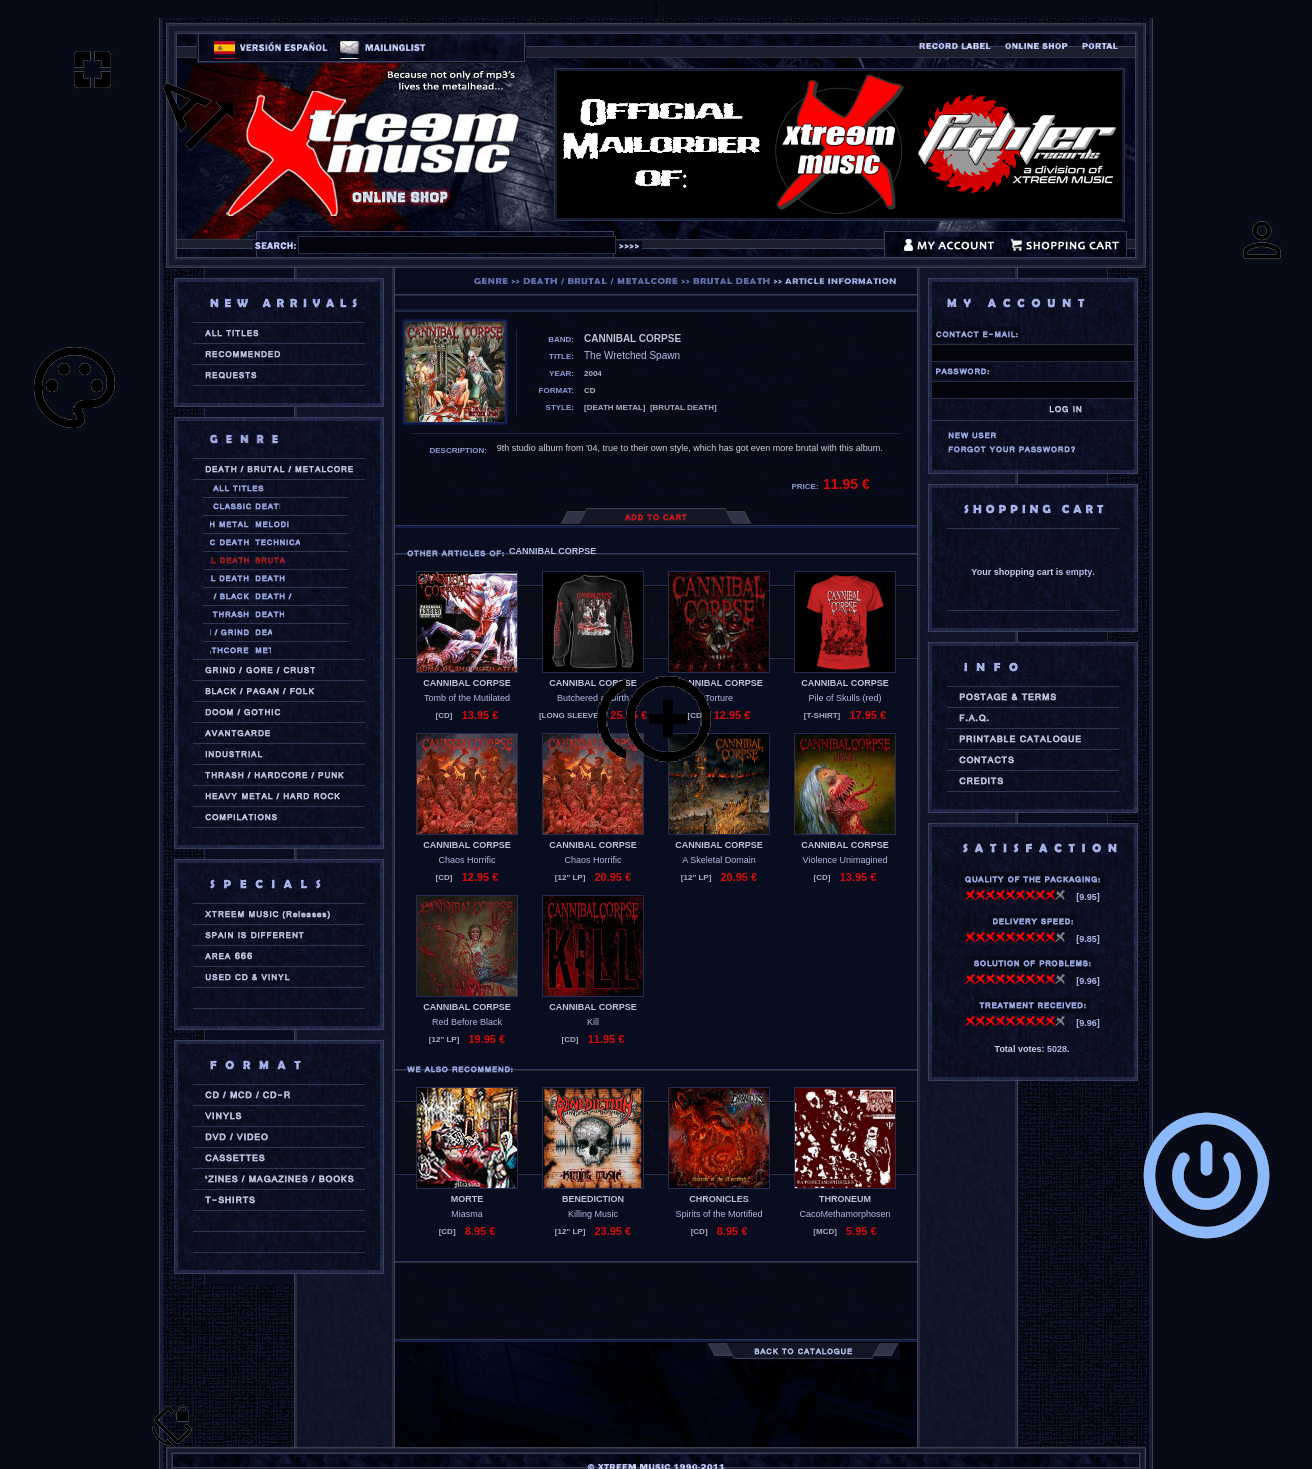  Describe the element at coordinates (197, 114) in the screenshot. I see `rotate text at an upward angle` at that location.